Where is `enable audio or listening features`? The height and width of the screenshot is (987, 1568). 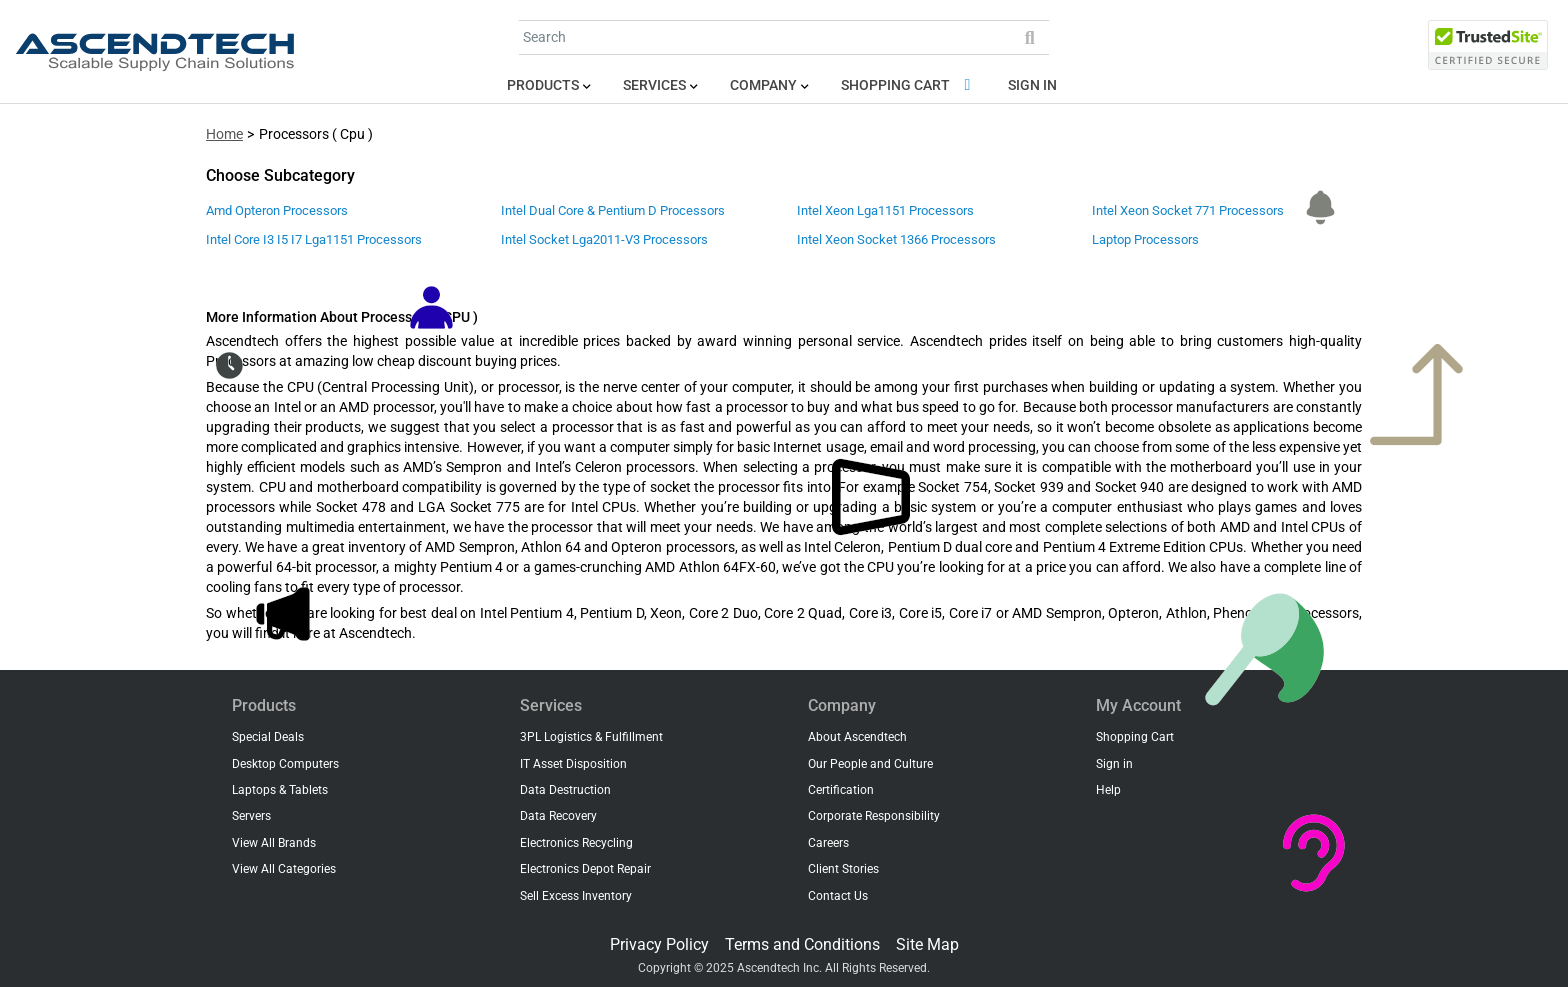 enable audio or listening features is located at coordinates (1310, 853).